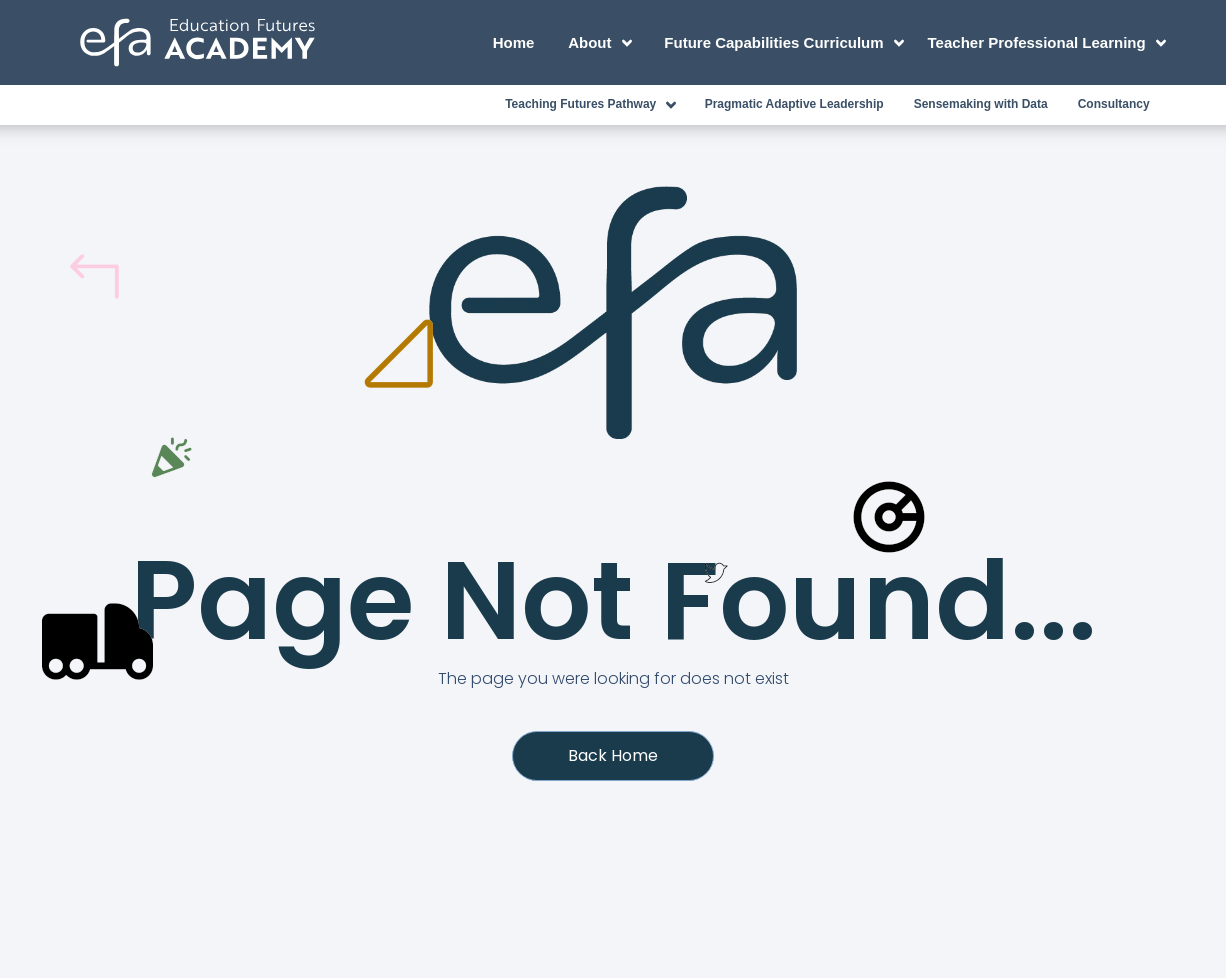 The image size is (1226, 978). What do you see at coordinates (404, 356) in the screenshot?
I see `indicates no cellular signal available` at bounding box center [404, 356].